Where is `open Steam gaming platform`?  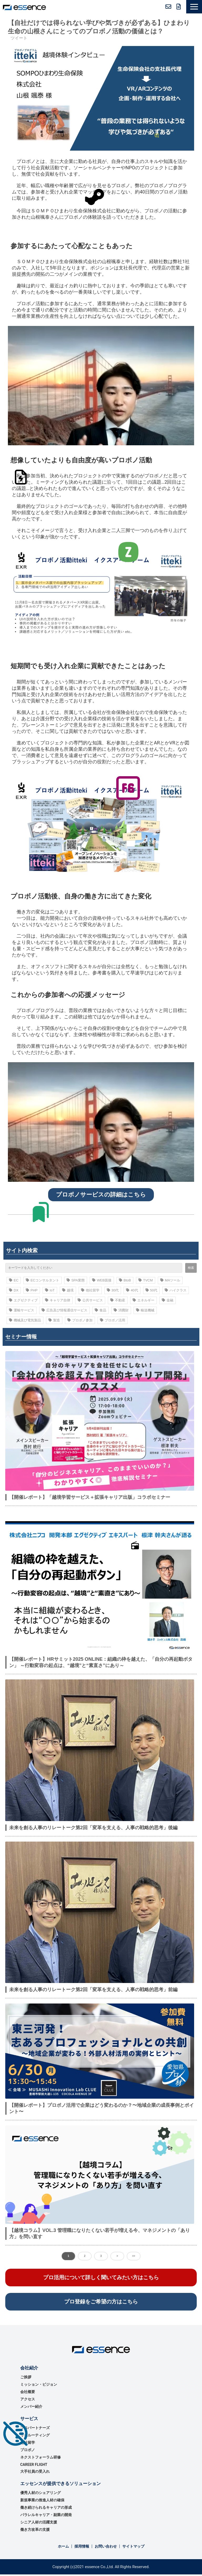
open Steam gaming platform is located at coordinates (94, 196).